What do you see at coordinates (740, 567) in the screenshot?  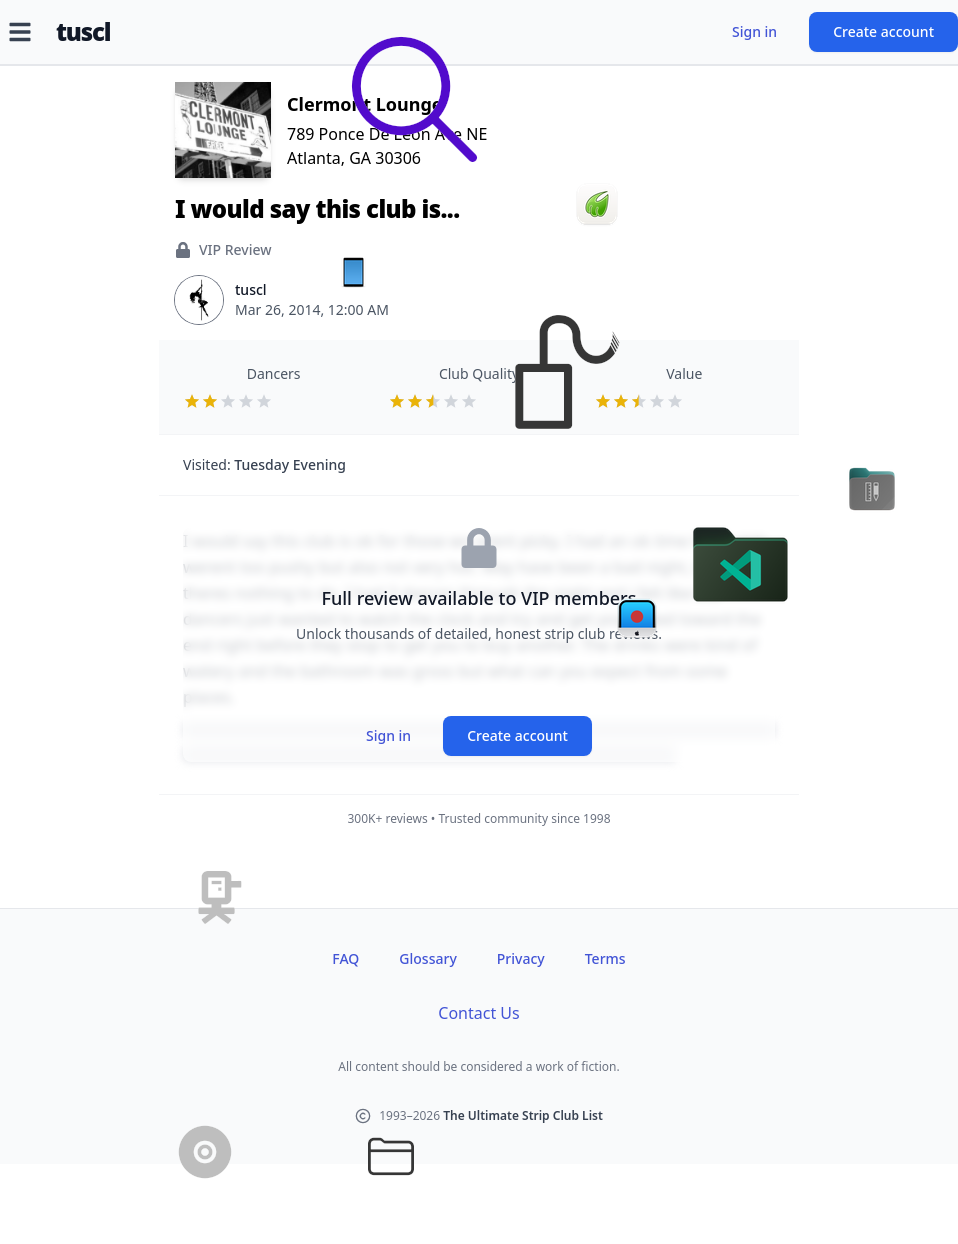 I see `folder containing VS Code Insider projects` at bounding box center [740, 567].